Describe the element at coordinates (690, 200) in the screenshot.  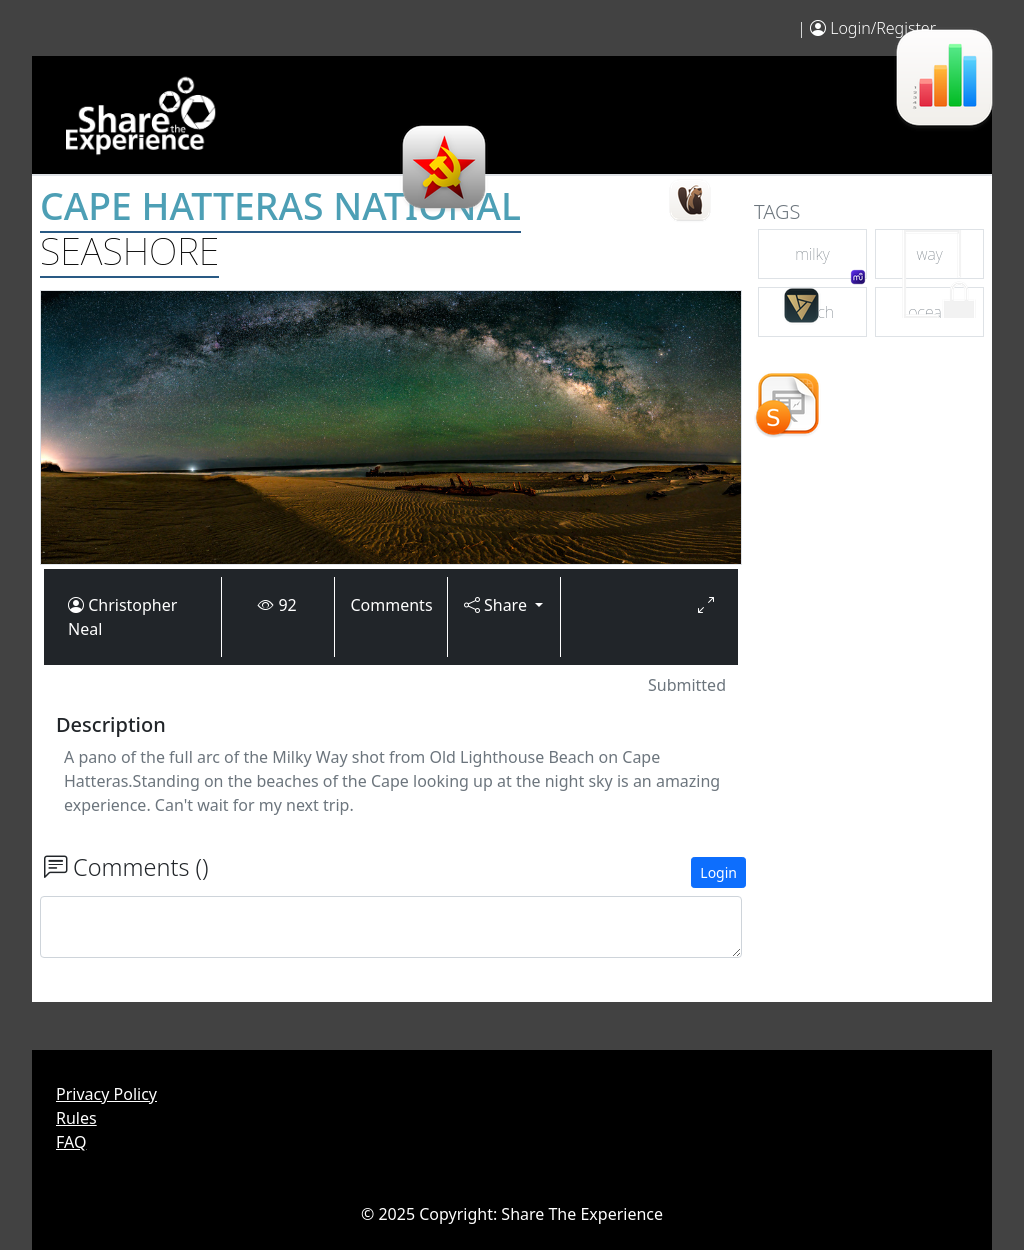
I see `open DBeaver database management application` at that location.